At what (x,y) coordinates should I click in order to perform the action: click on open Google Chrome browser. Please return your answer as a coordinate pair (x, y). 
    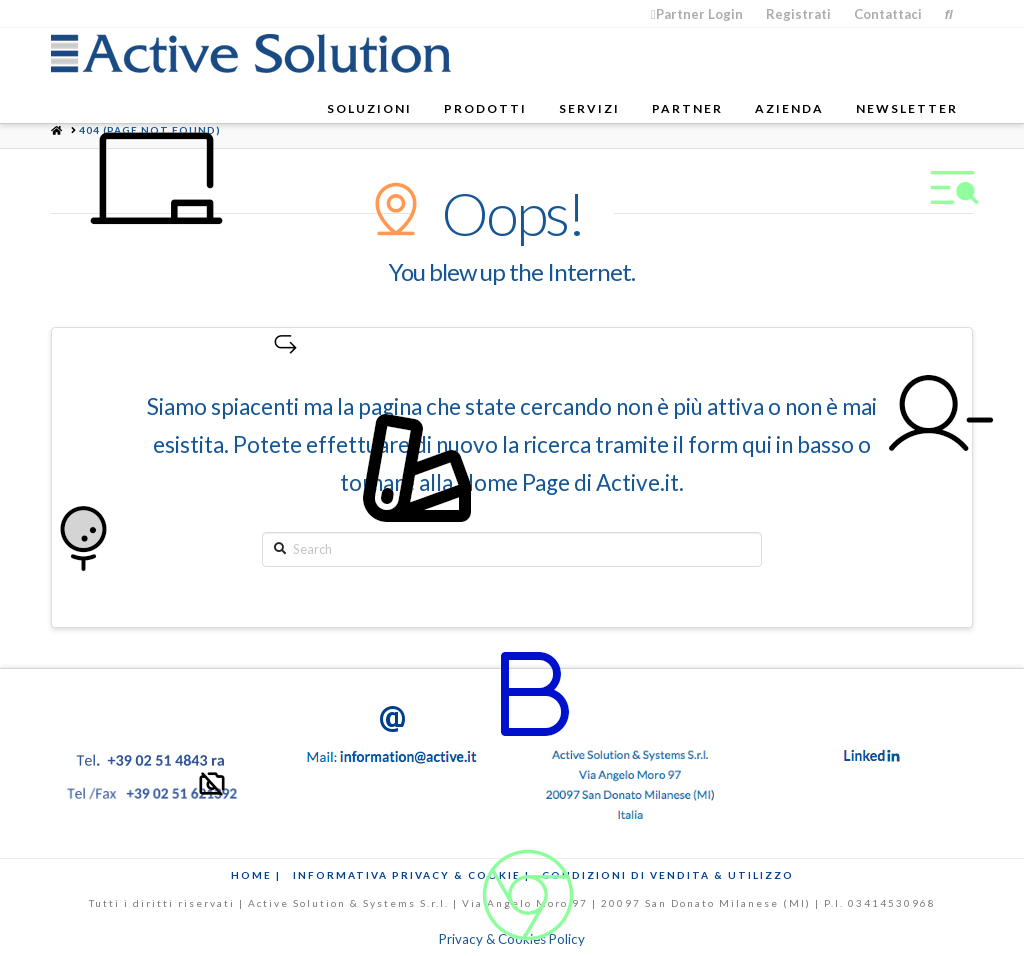
    Looking at the image, I should click on (528, 895).